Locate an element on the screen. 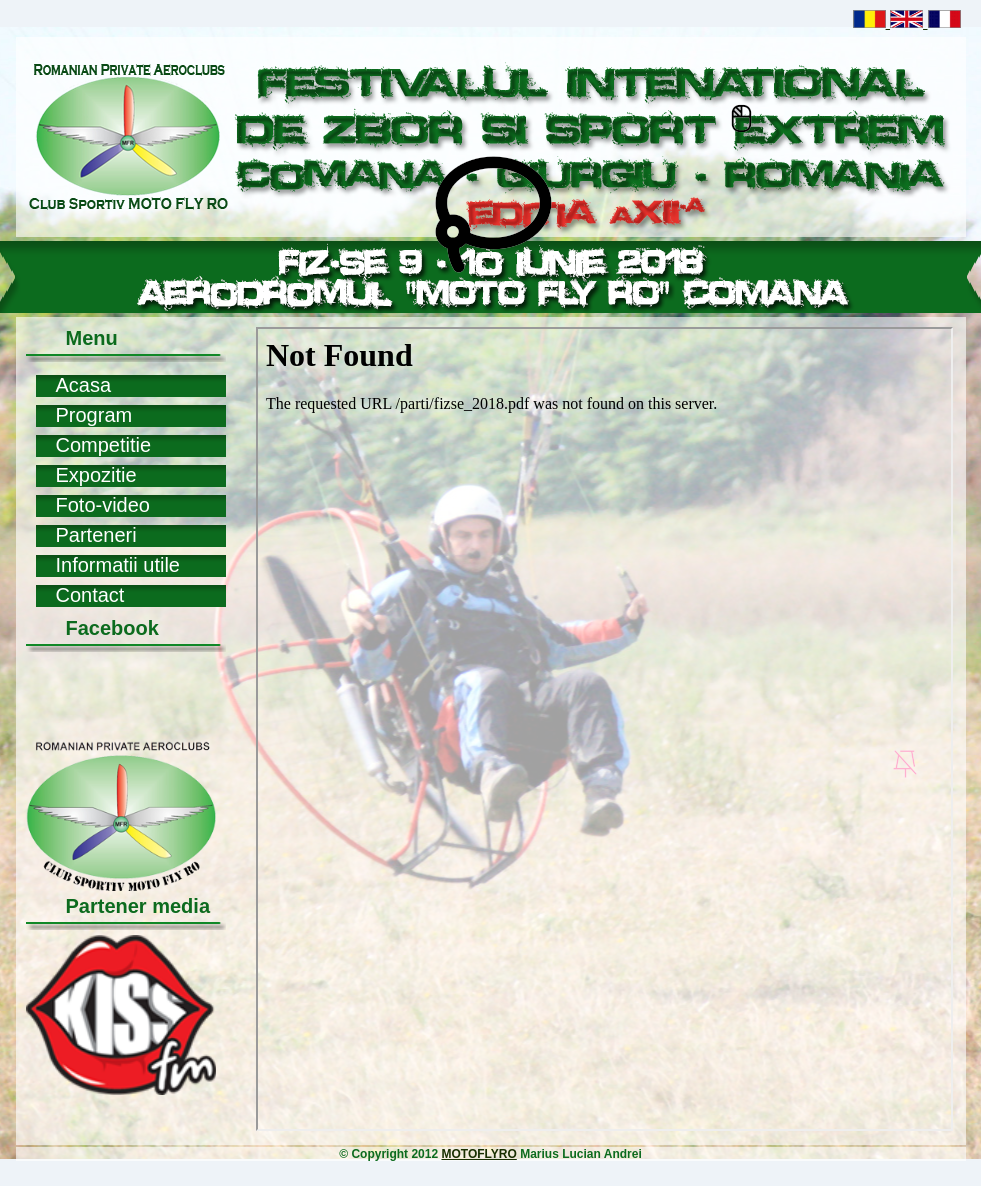  unpin this item is located at coordinates (905, 762).